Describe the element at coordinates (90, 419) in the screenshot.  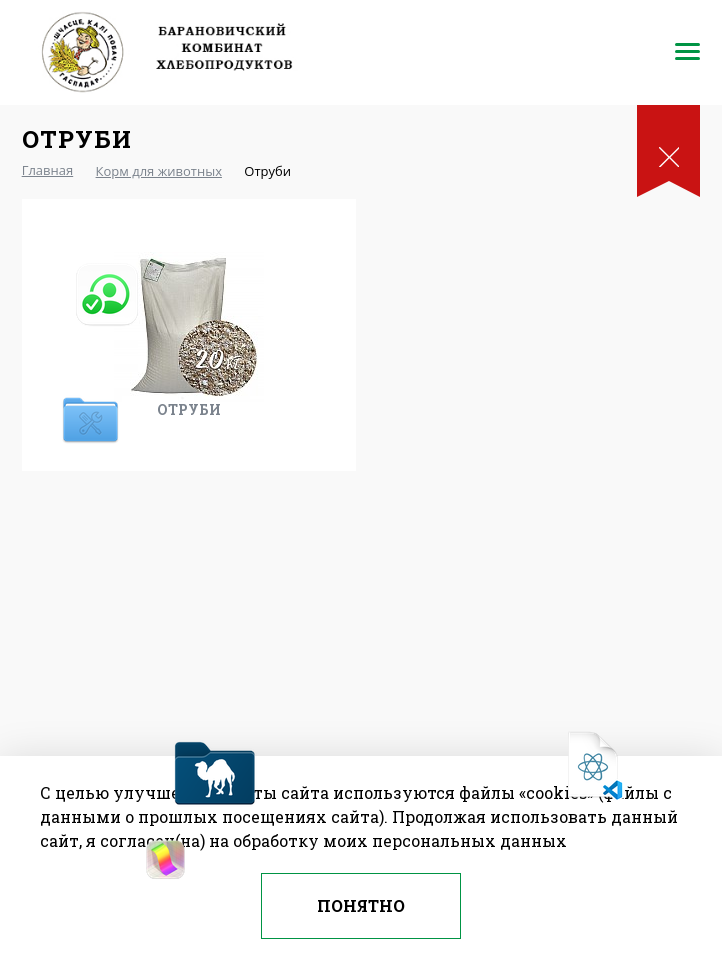
I see `open the utilities folder` at that location.